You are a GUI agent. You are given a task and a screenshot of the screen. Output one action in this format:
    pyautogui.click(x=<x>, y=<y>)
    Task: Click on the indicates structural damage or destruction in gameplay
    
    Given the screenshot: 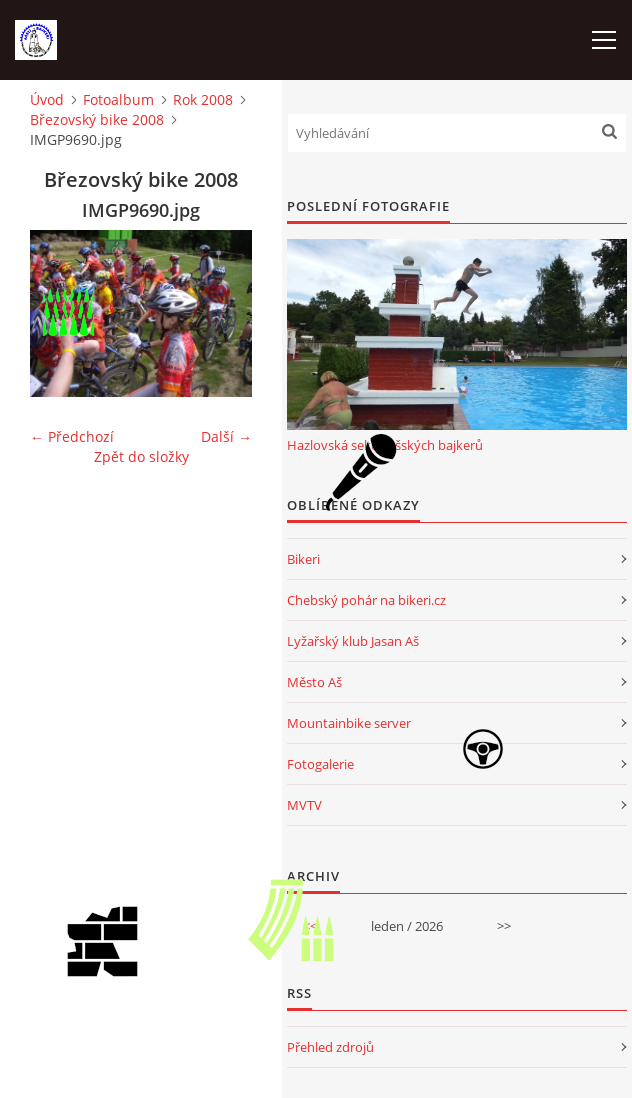 What is the action you would take?
    pyautogui.click(x=102, y=941)
    